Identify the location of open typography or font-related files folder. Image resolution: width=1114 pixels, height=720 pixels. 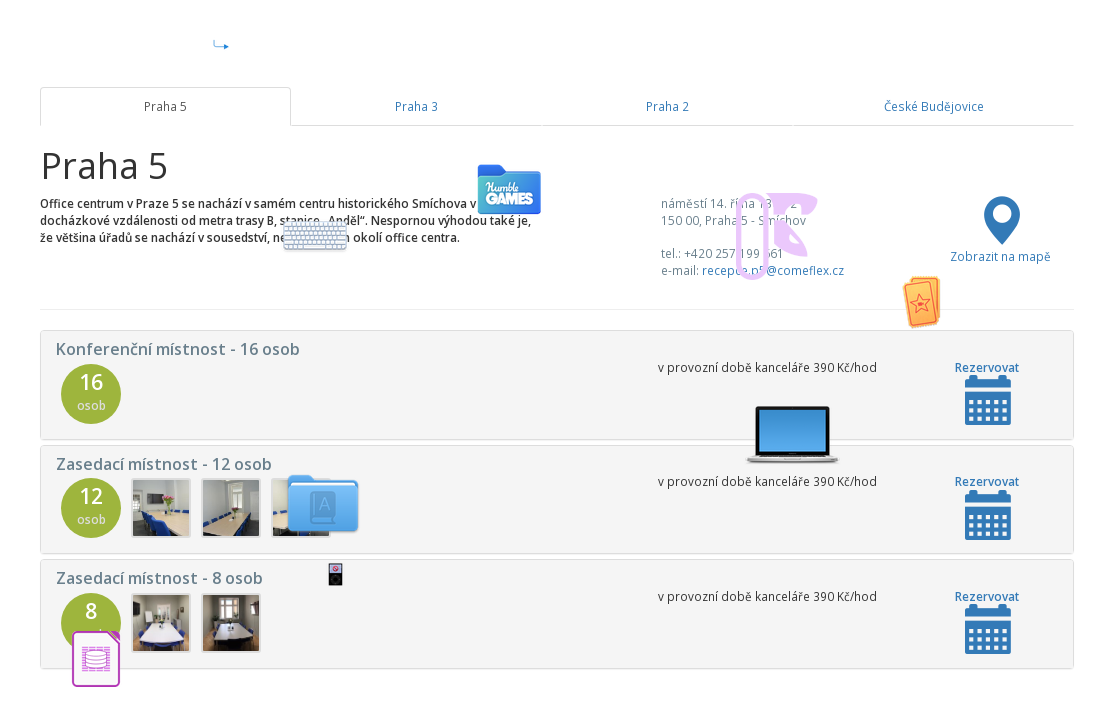
(323, 503).